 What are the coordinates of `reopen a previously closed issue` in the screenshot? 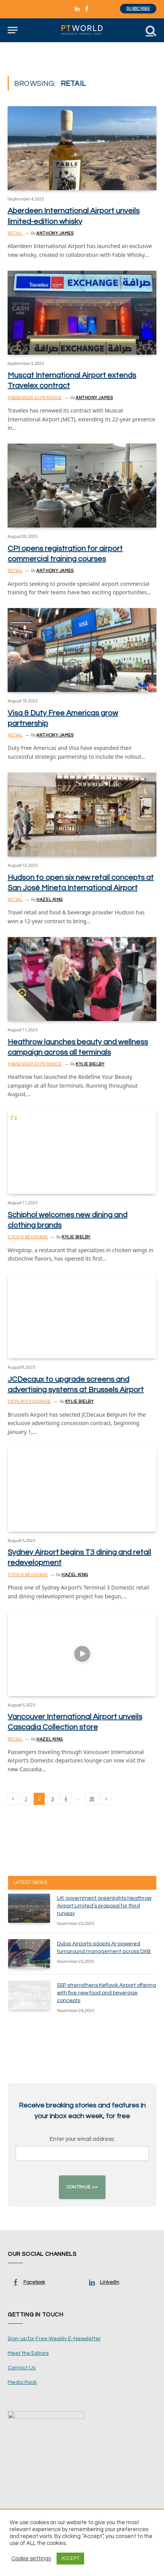 It's located at (22, 993).